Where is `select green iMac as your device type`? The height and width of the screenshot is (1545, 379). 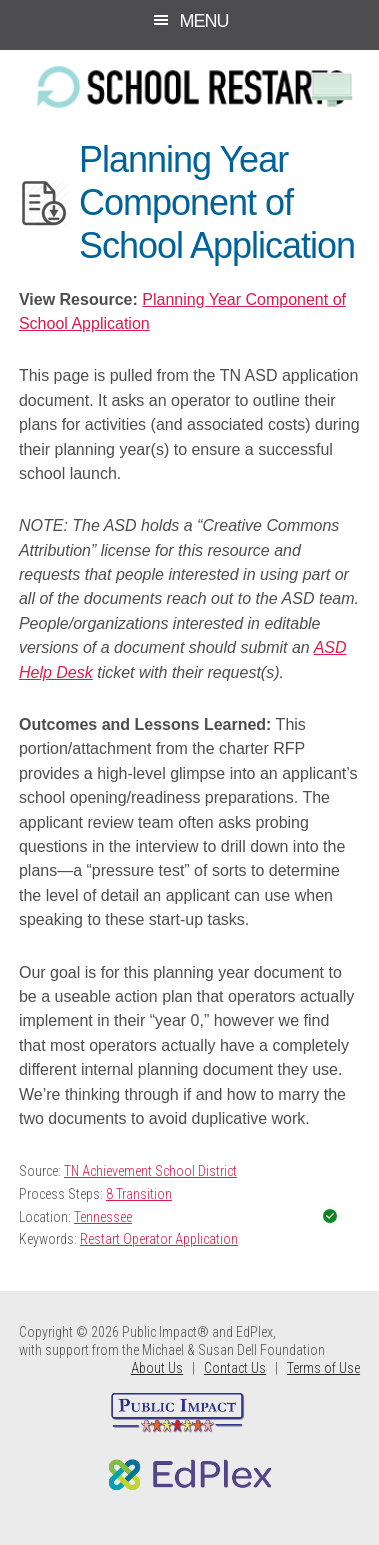 select green iMac as your device type is located at coordinates (332, 89).